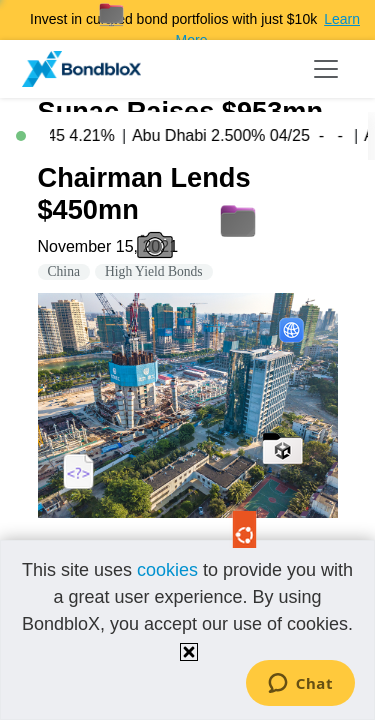  I want to click on access your pictures folder in the sidebar, so click(155, 245).